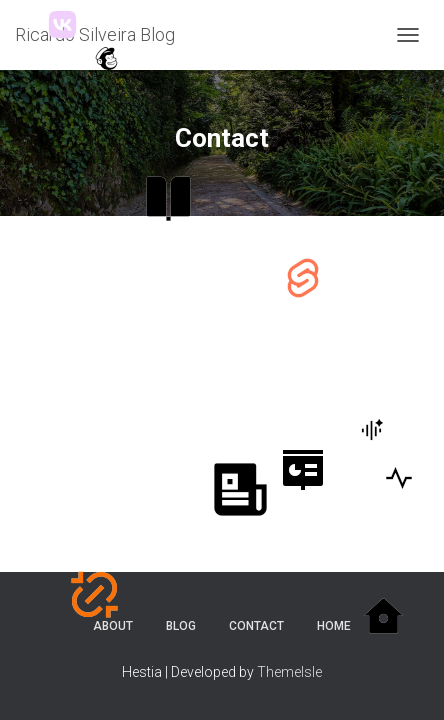 This screenshot has height=720, width=444. I want to click on view news articles, so click(240, 489).